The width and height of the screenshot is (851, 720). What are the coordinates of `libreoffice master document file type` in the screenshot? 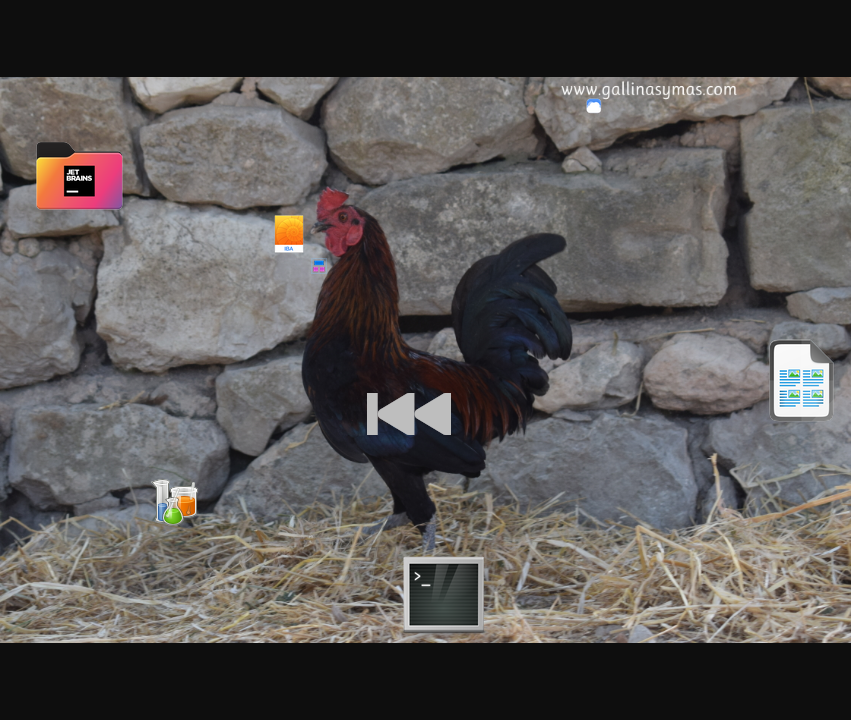 It's located at (801, 380).